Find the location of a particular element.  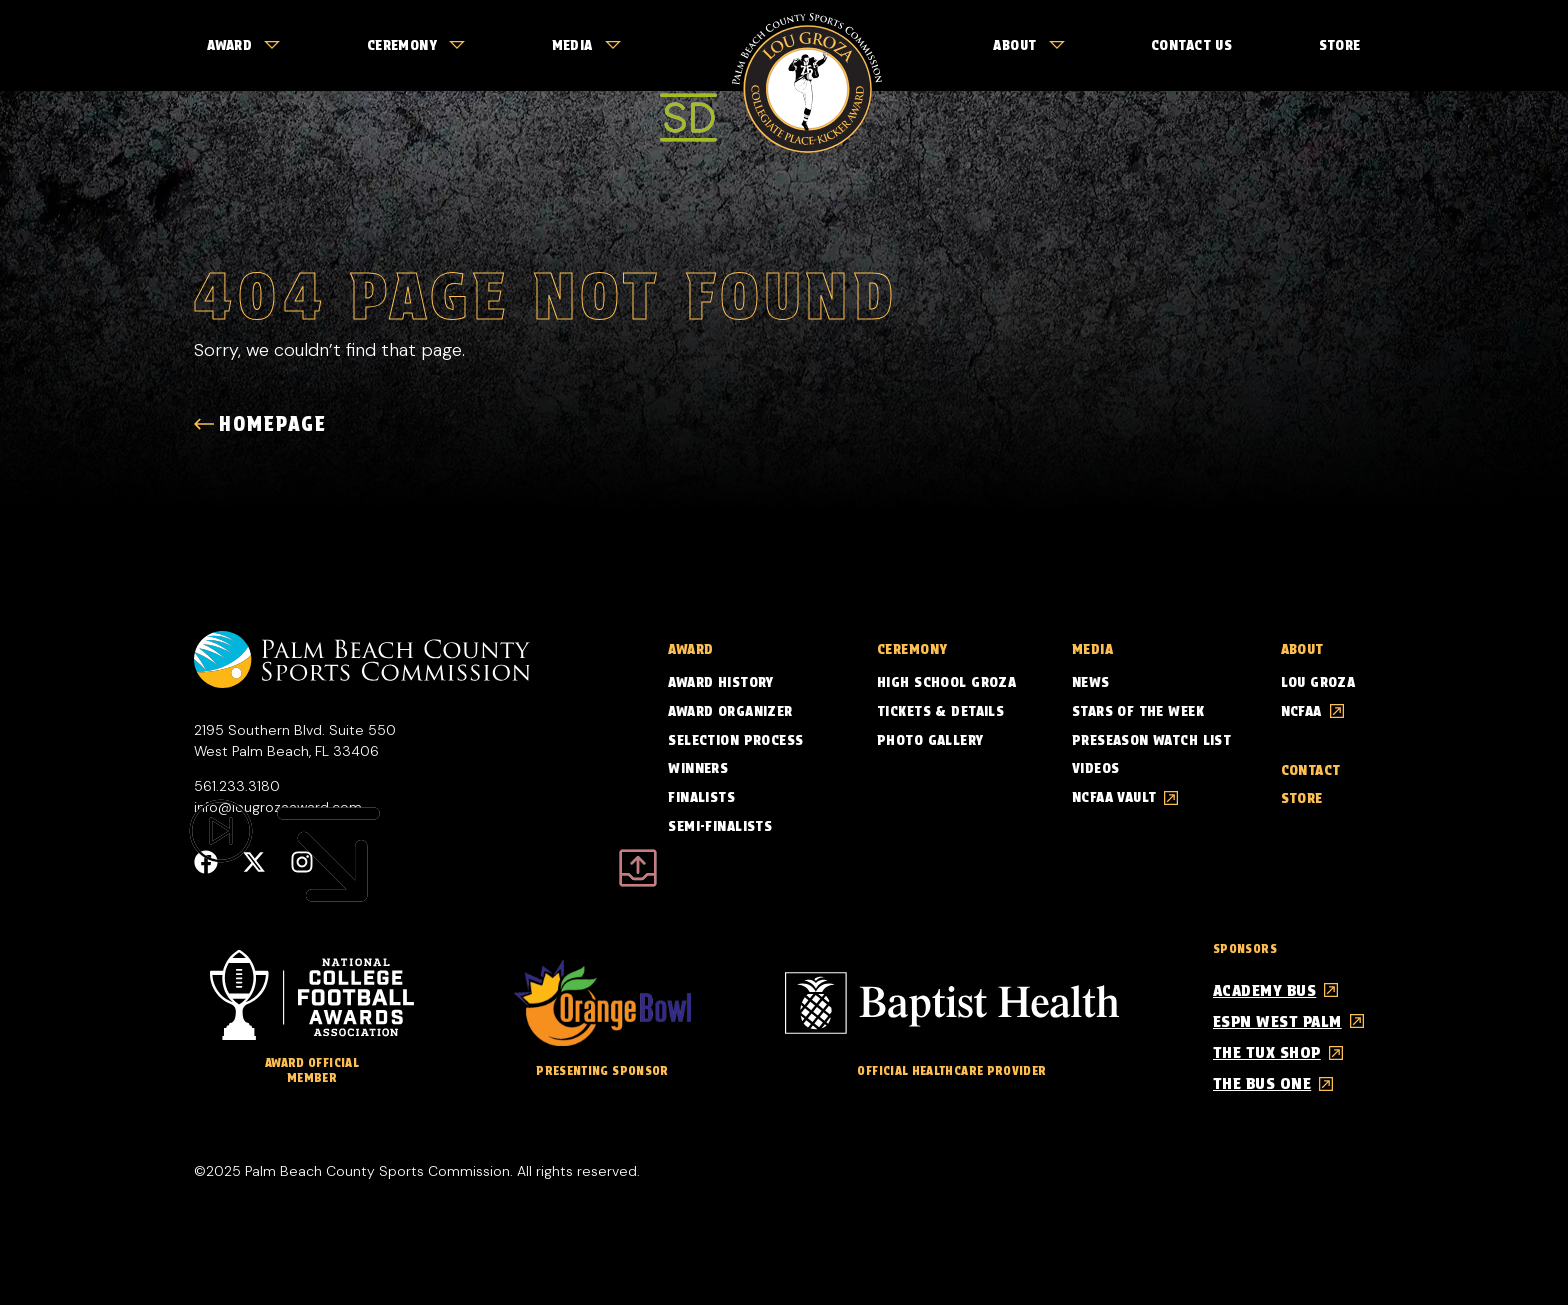

upload file from tray is located at coordinates (638, 868).